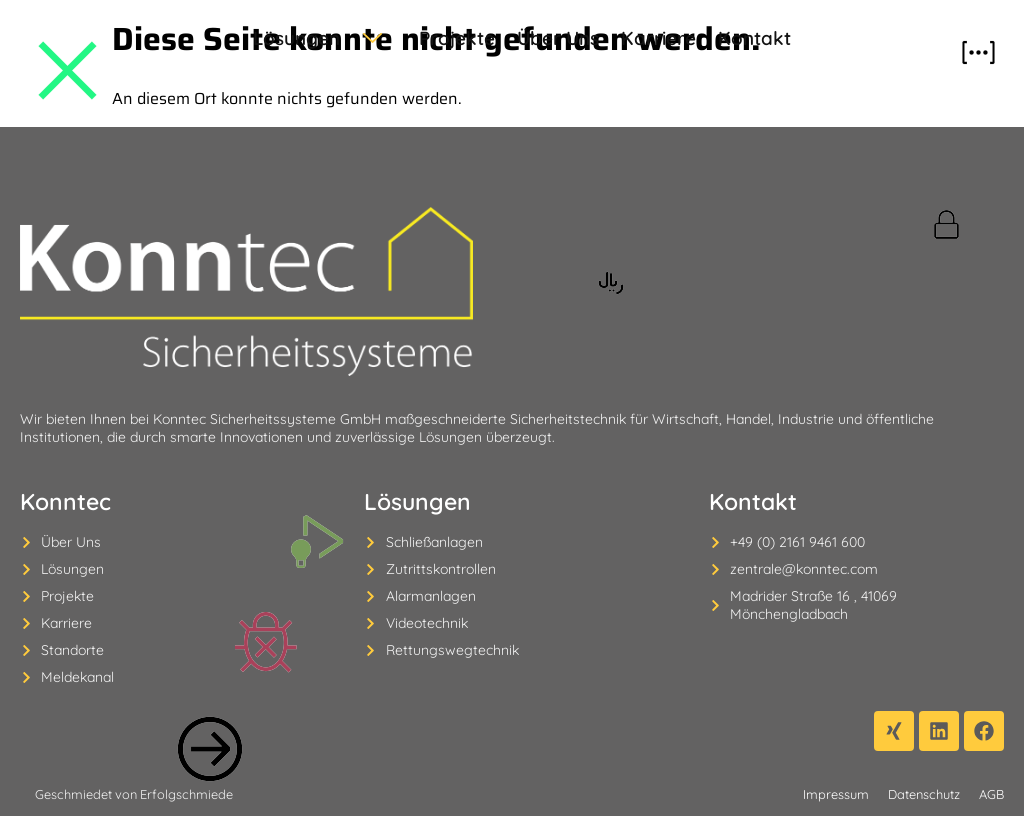  Describe the element at coordinates (67, 70) in the screenshot. I see `close the current window or dialog` at that location.